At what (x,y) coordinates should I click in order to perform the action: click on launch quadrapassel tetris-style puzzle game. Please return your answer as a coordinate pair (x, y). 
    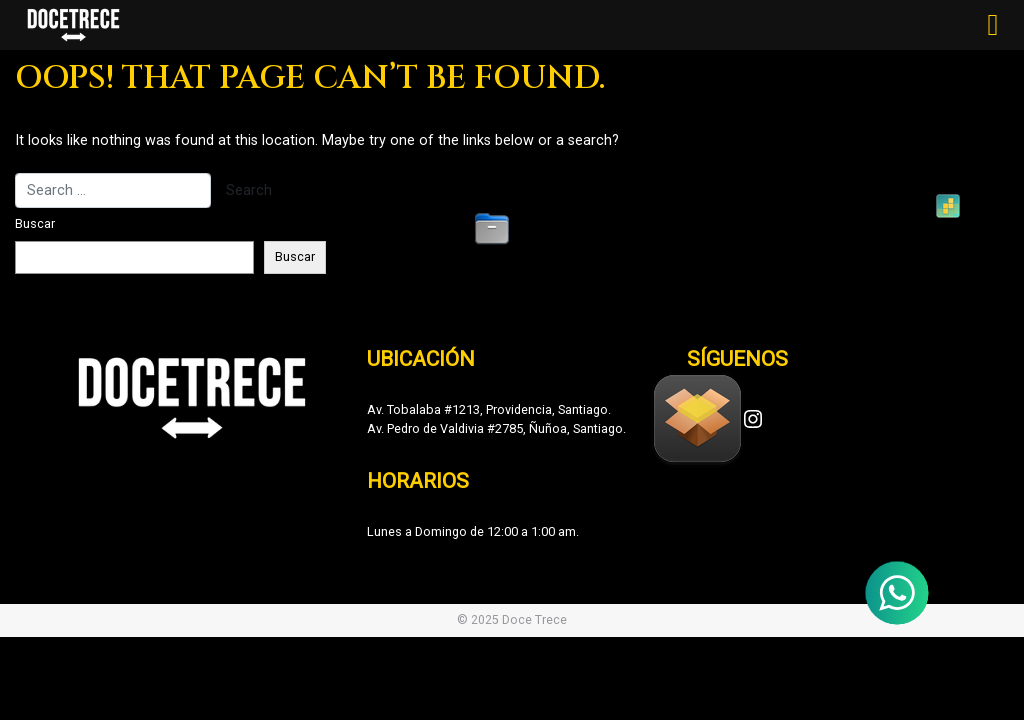
    Looking at the image, I should click on (948, 206).